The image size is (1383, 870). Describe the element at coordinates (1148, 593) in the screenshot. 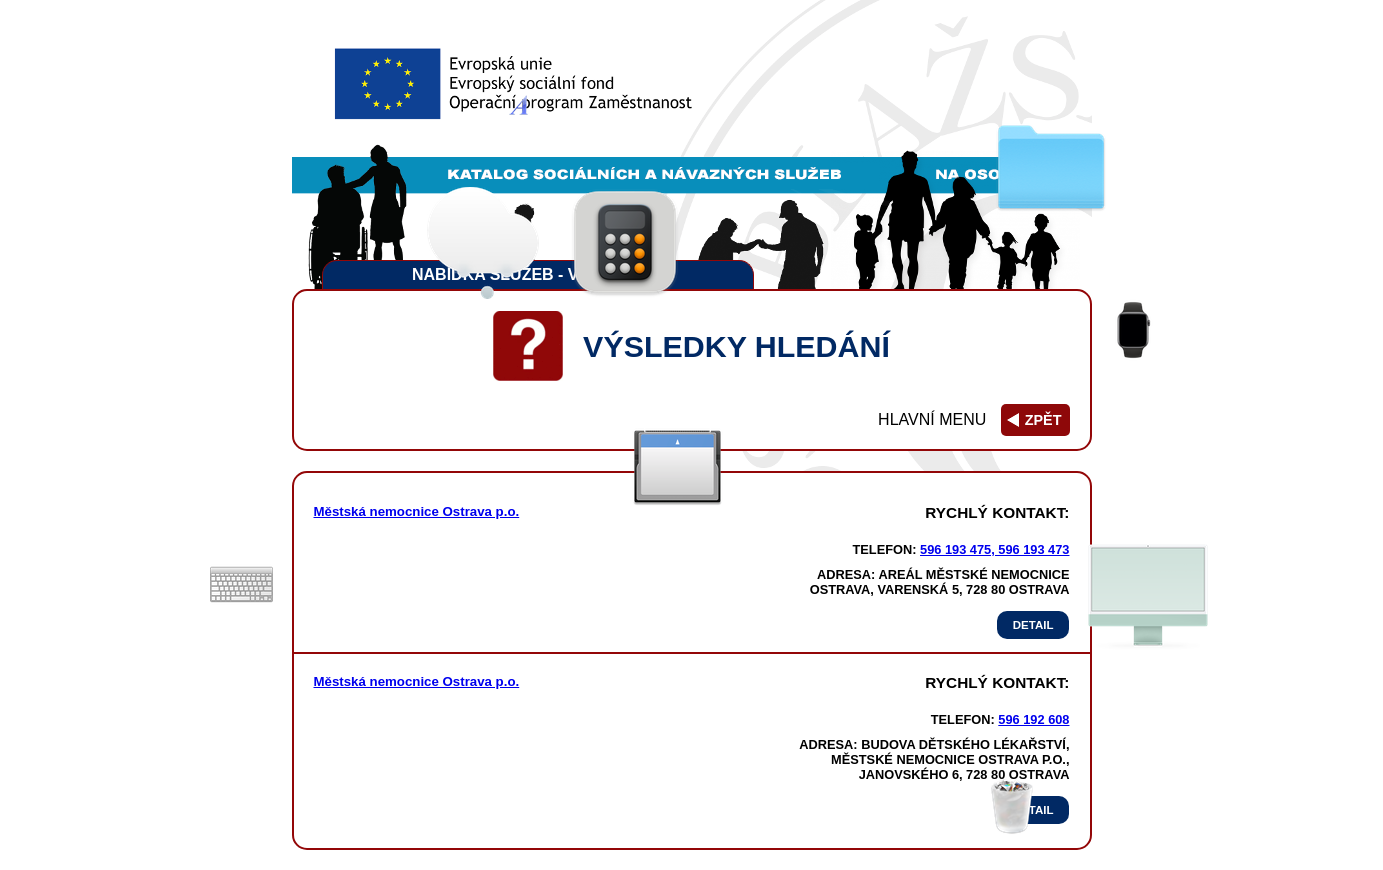

I see `represents a connected iMac device` at that location.